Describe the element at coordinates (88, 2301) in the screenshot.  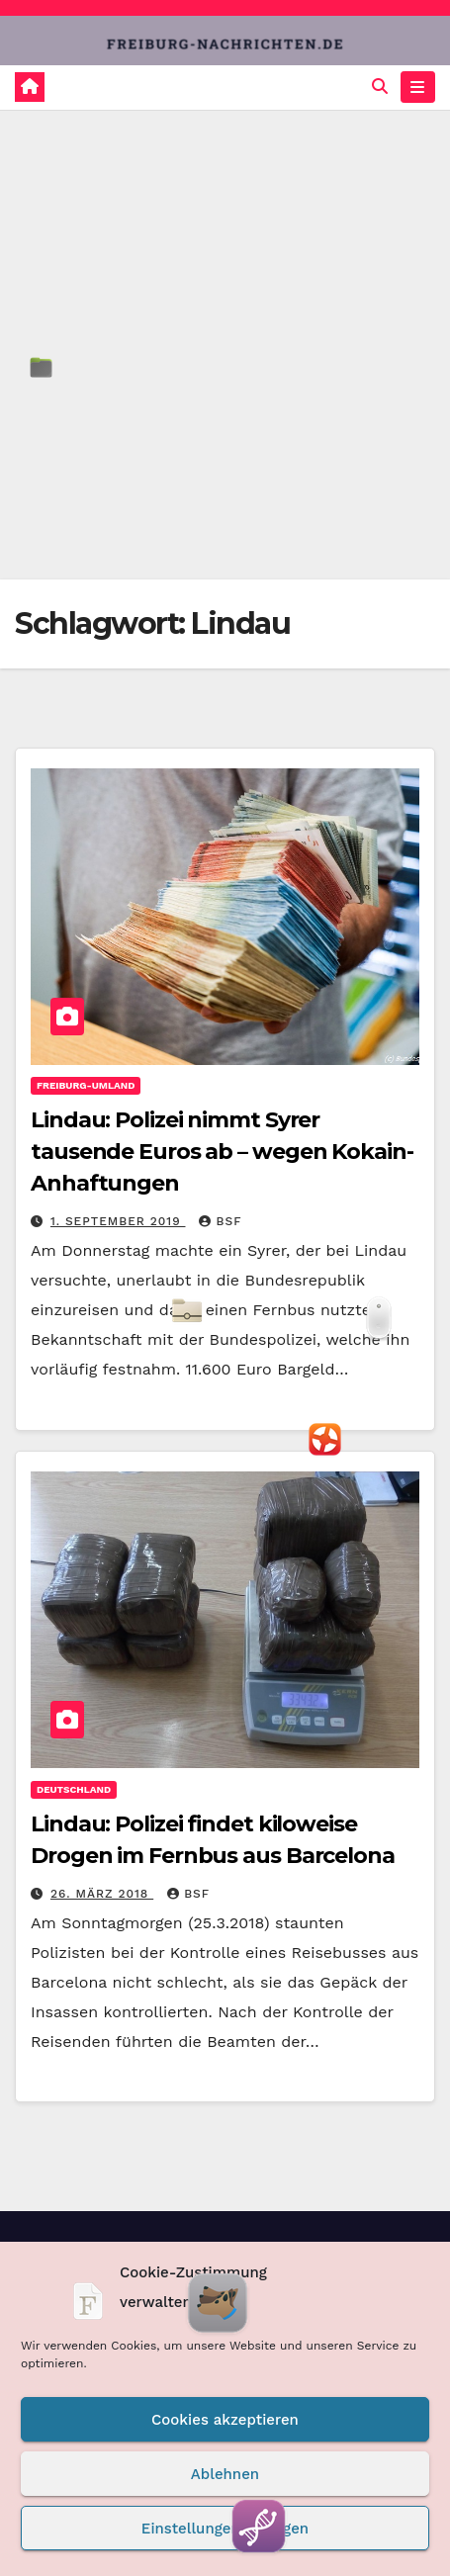
I see `a fortran source code file` at that location.